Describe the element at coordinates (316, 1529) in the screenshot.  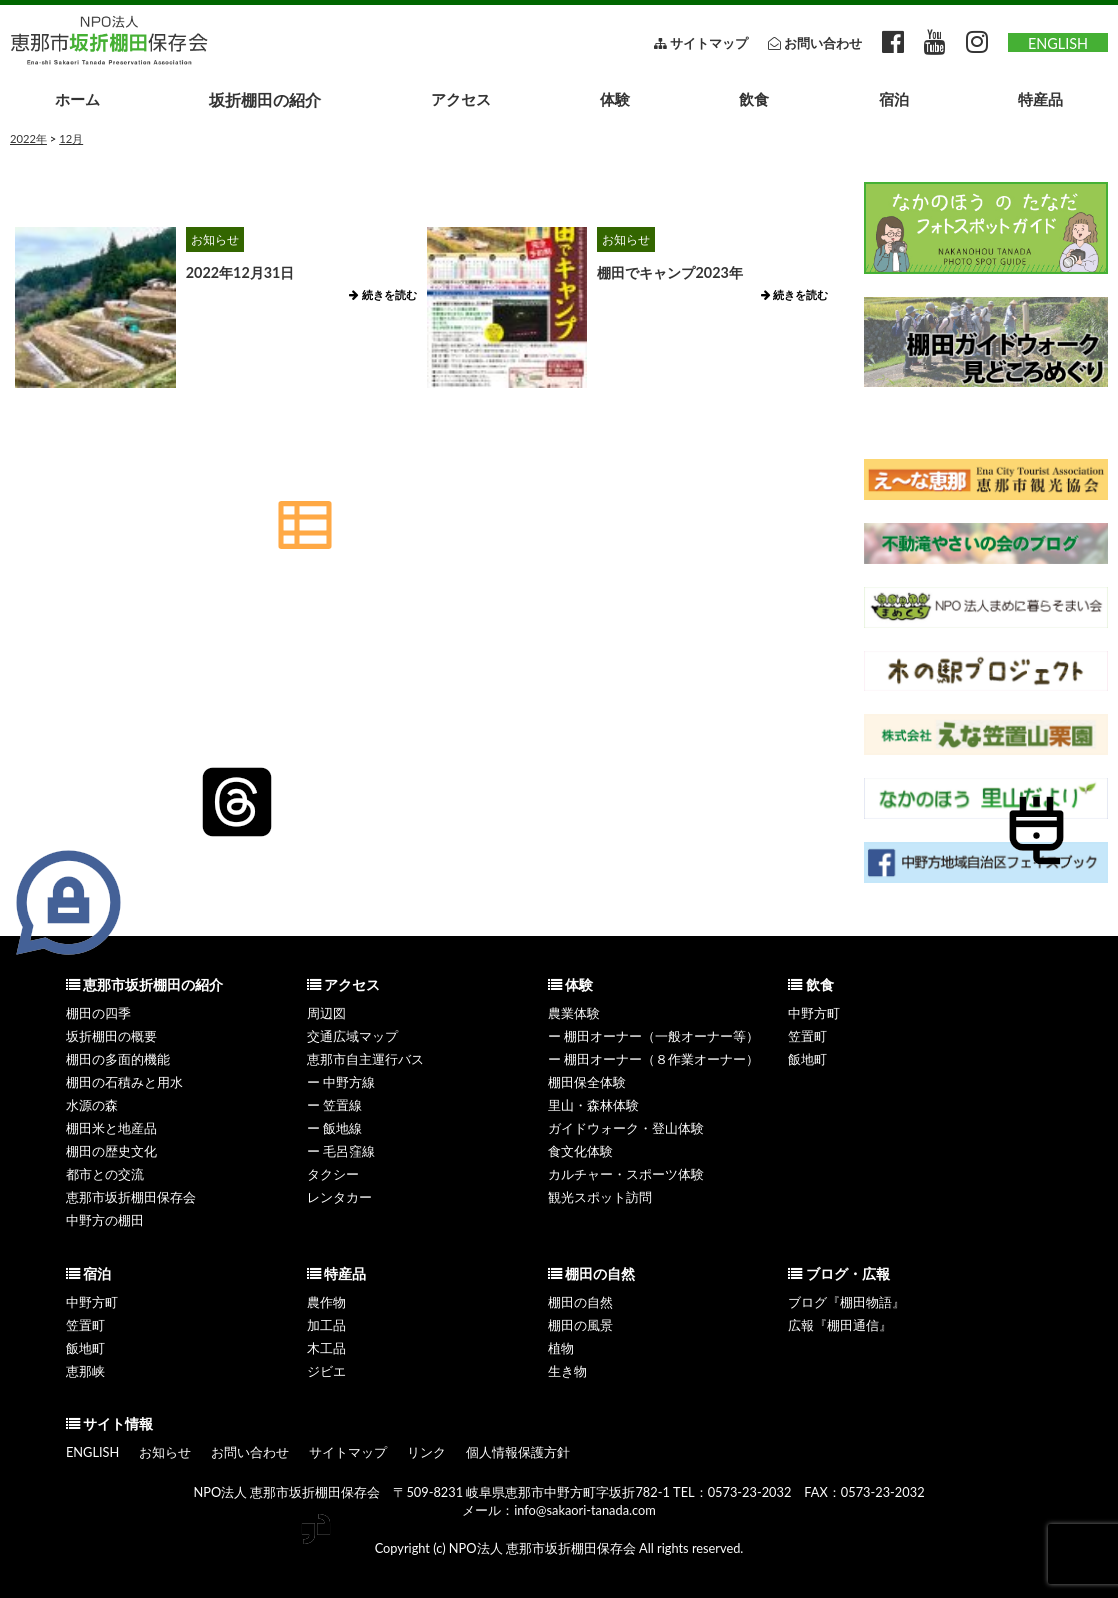
I see `visit glassdoor website` at that location.